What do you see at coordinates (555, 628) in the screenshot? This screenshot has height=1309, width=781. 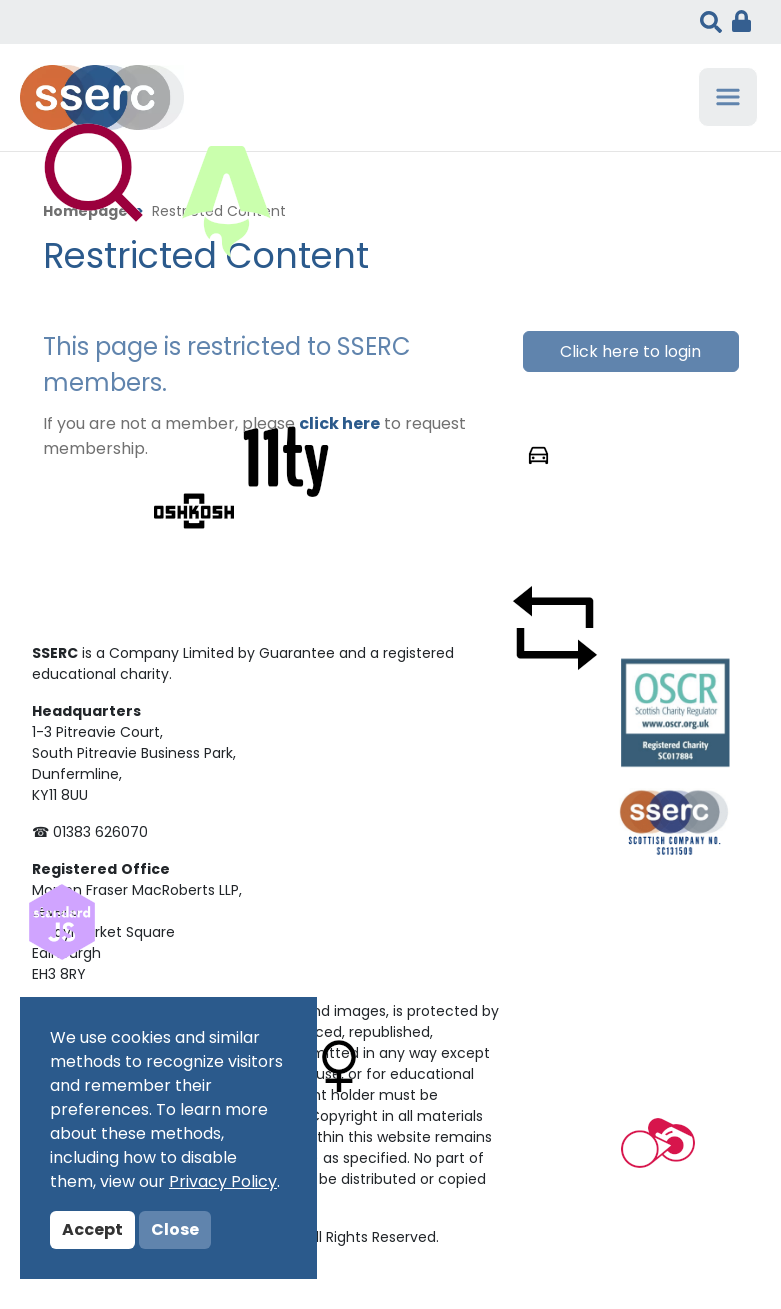 I see `enable repeat playback mode` at bounding box center [555, 628].